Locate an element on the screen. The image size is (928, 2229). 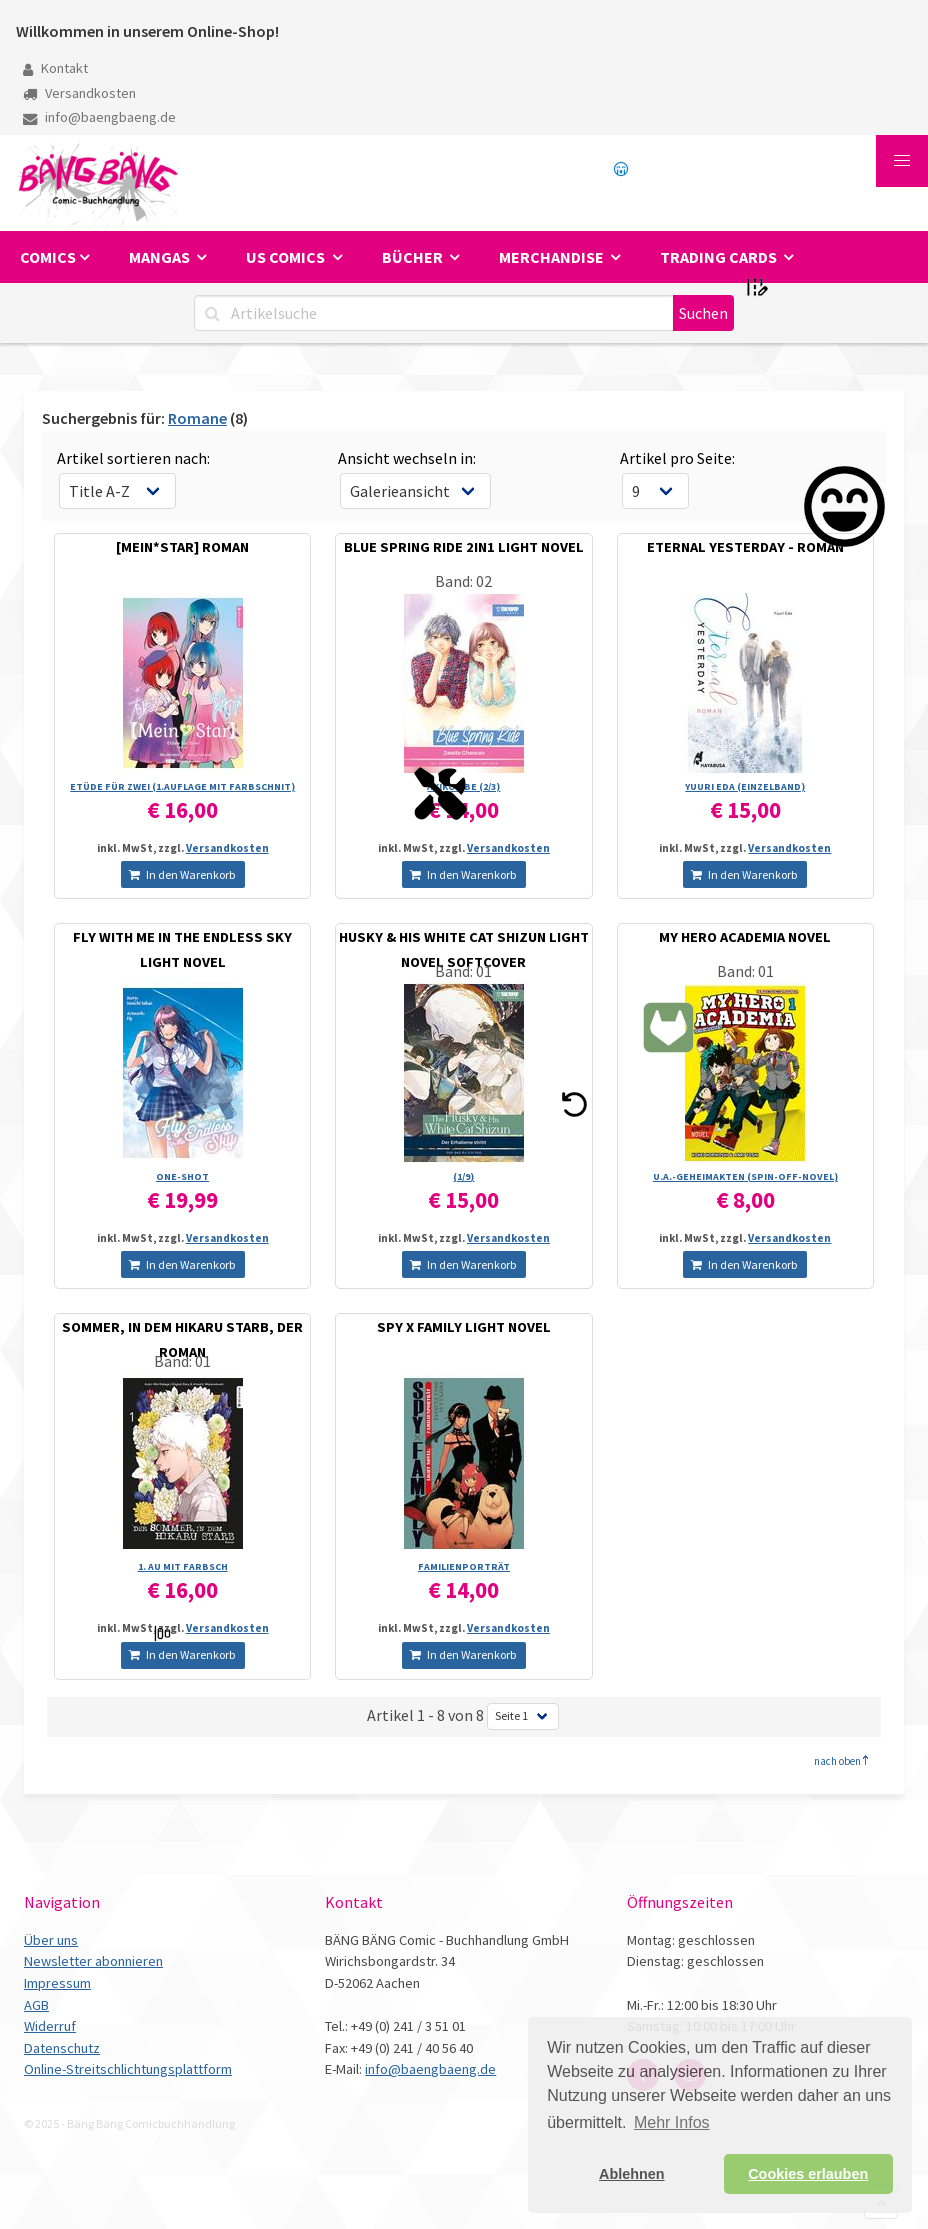
edit road or route details is located at coordinates (756, 287).